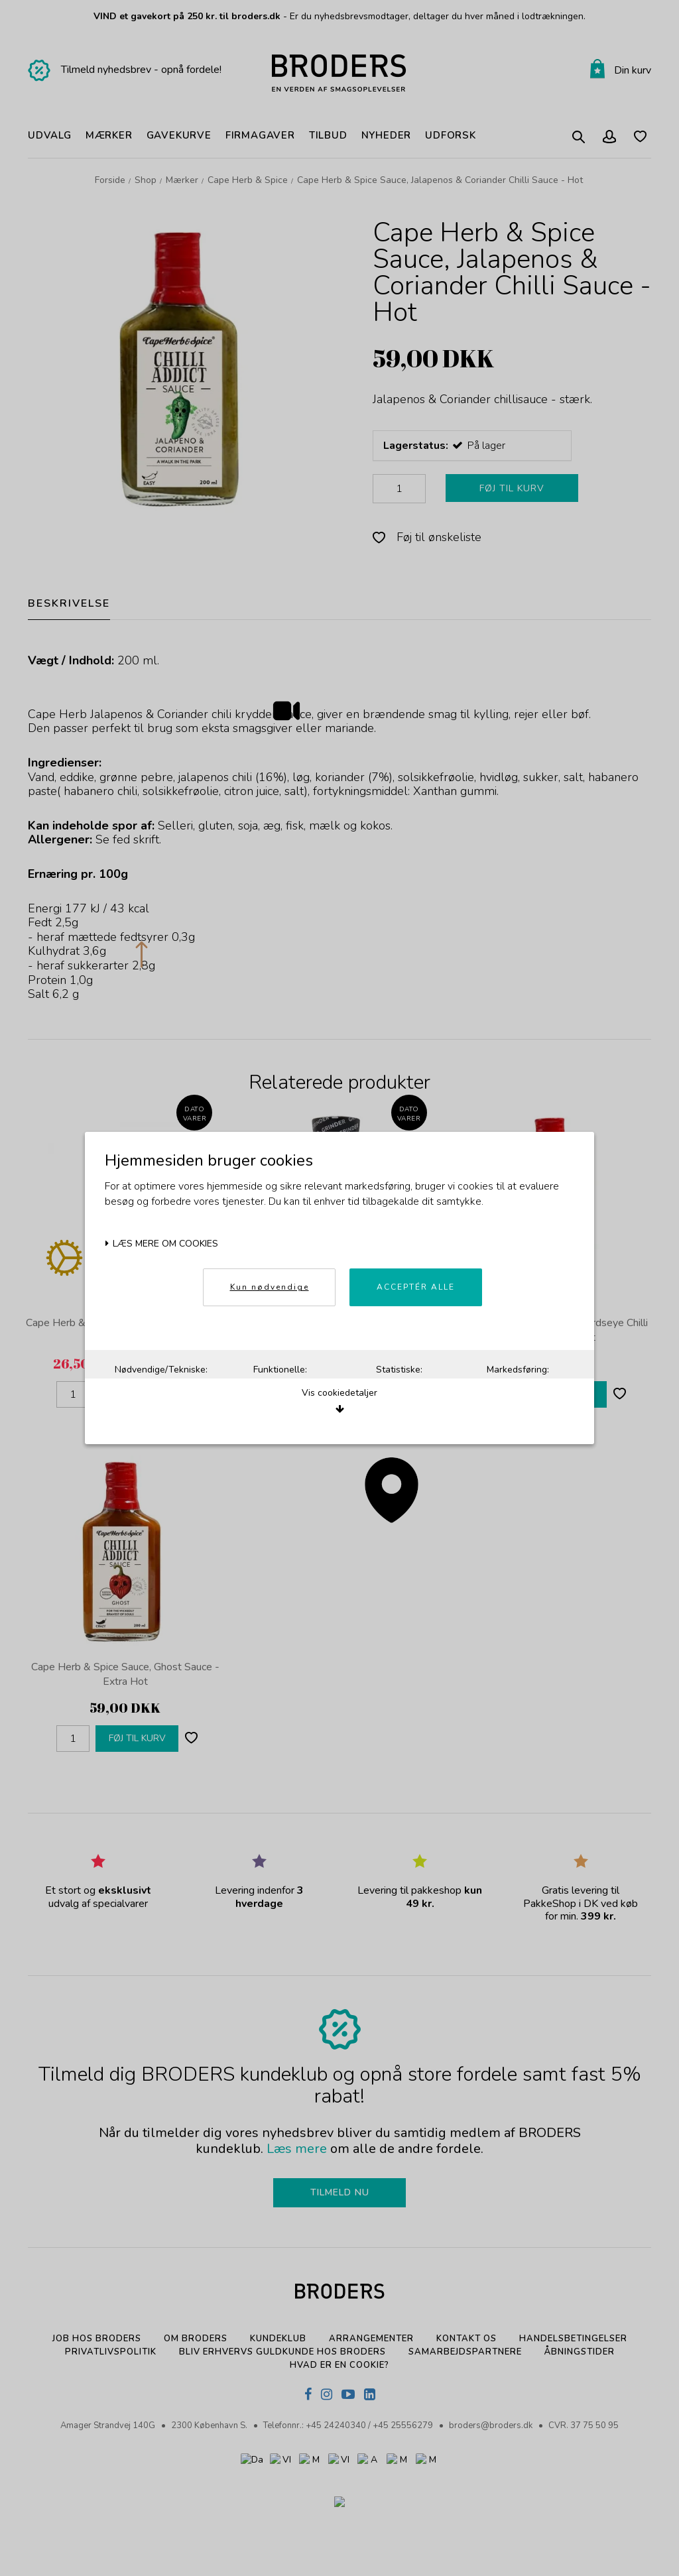 The height and width of the screenshot is (2576, 679). I want to click on view location on map, so click(391, 1489).